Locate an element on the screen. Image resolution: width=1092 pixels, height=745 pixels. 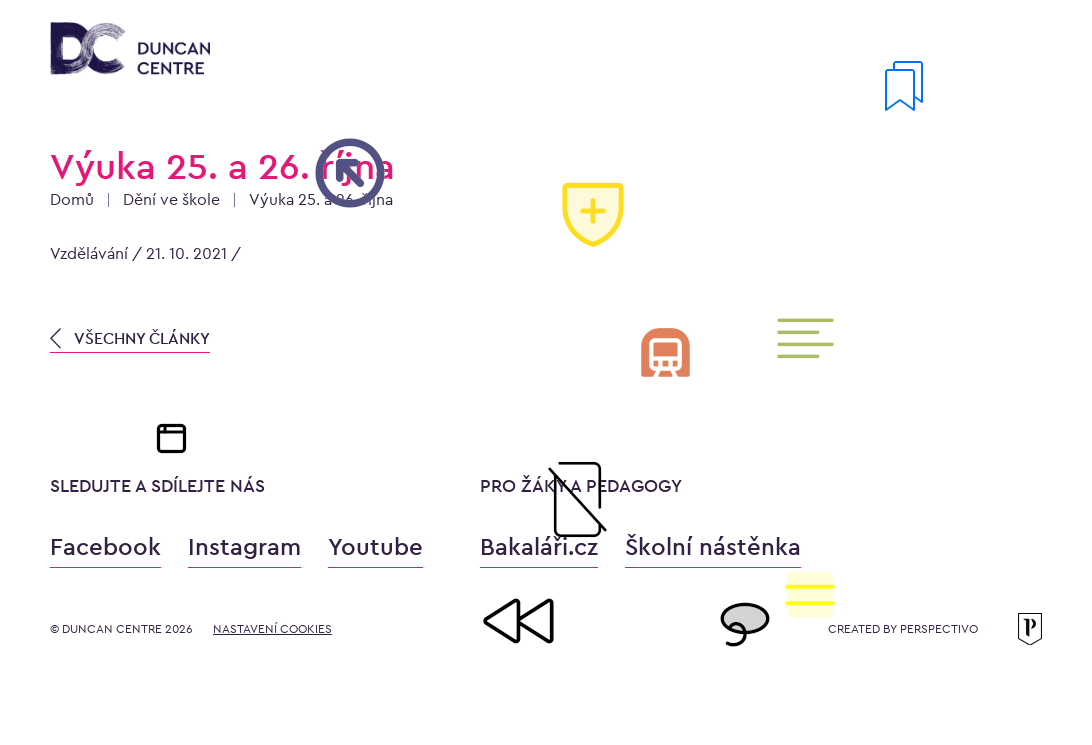
indicates equality or comparison function is located at coordinates (810, 595).